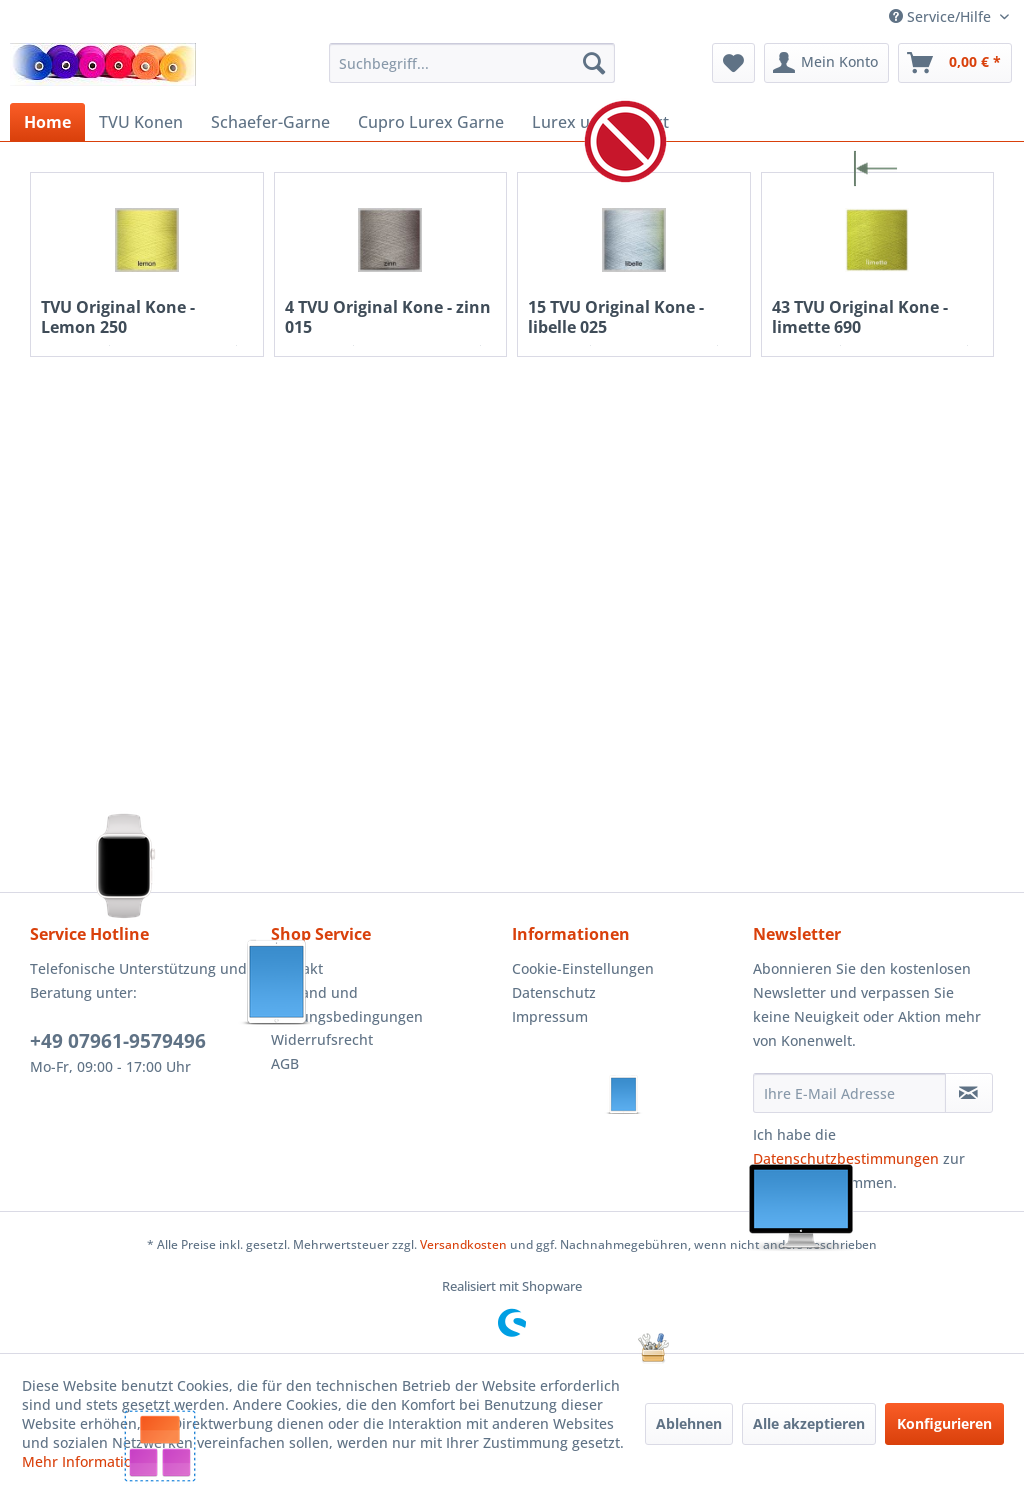 Image resolution: width=1024 pixels, height=1493 pixels. I want to click on delete selected email message, so click(625, 141).